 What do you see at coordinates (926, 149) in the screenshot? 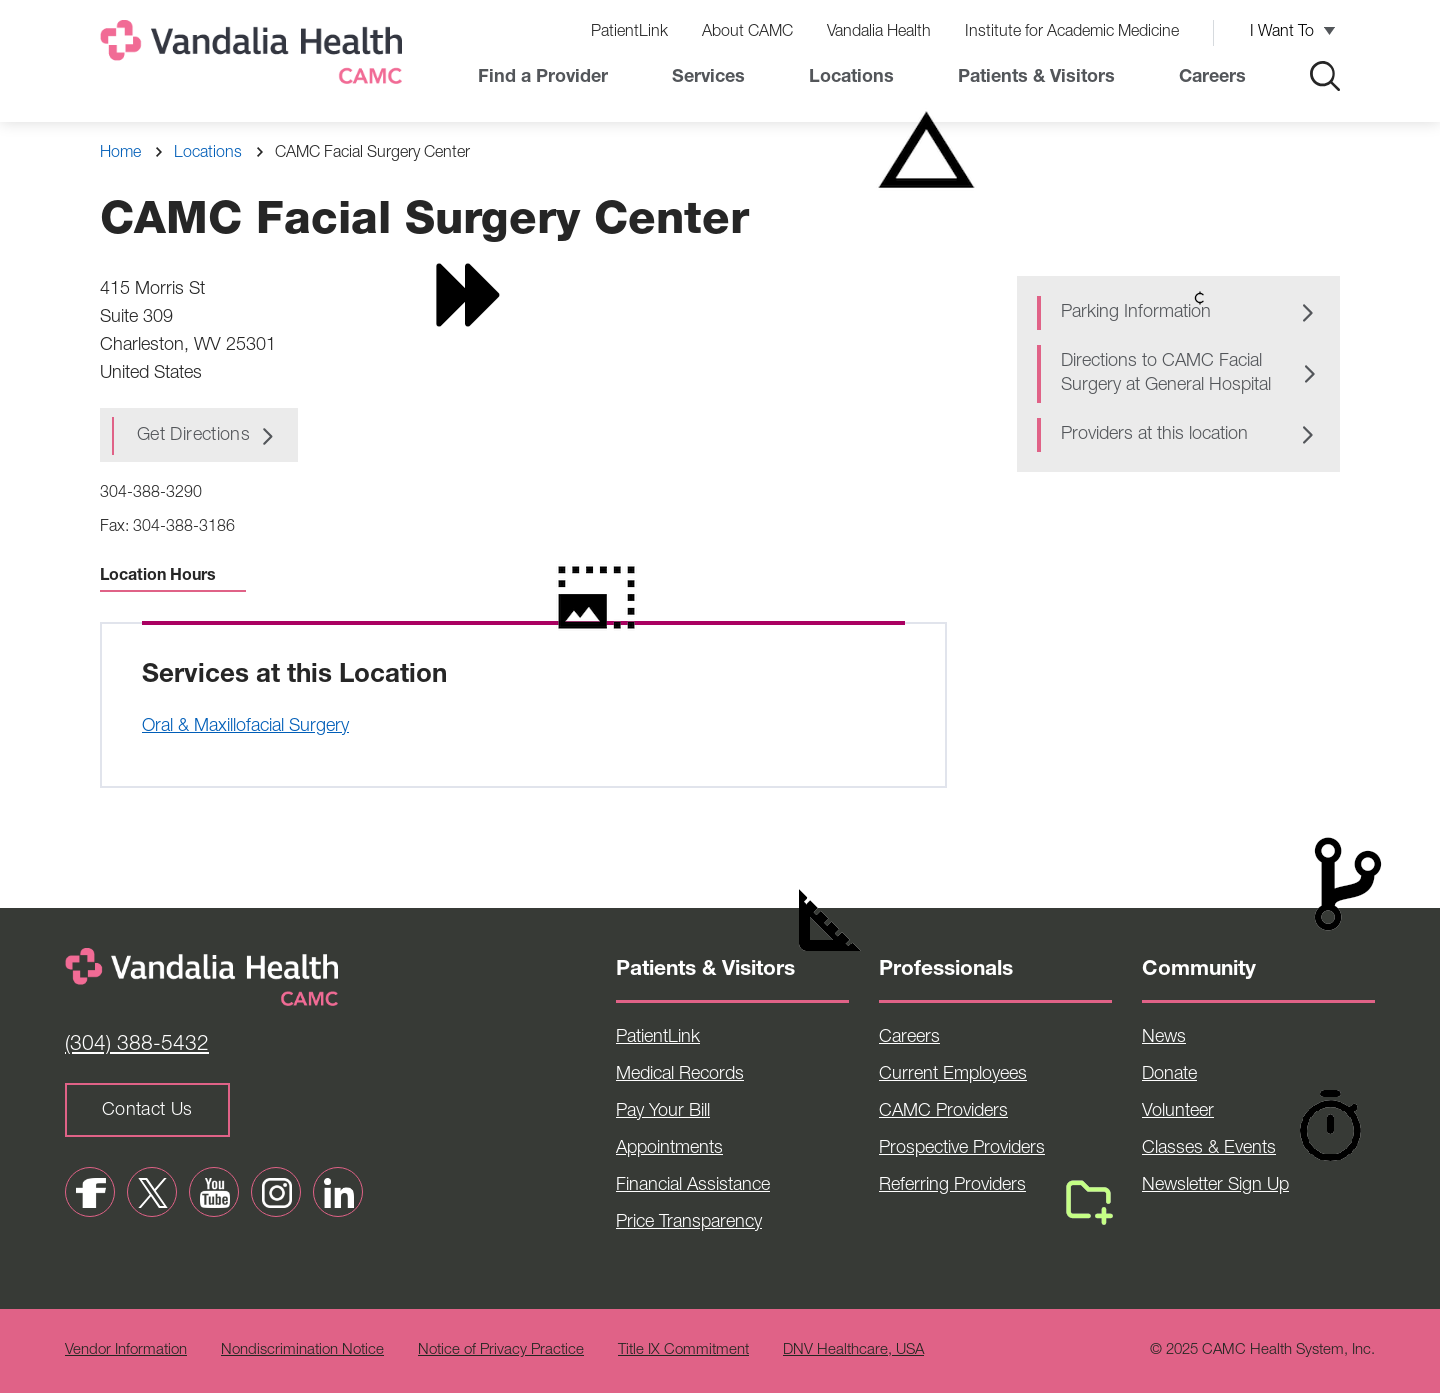
I see `view change history or version log` at bounding box center [926, 149].